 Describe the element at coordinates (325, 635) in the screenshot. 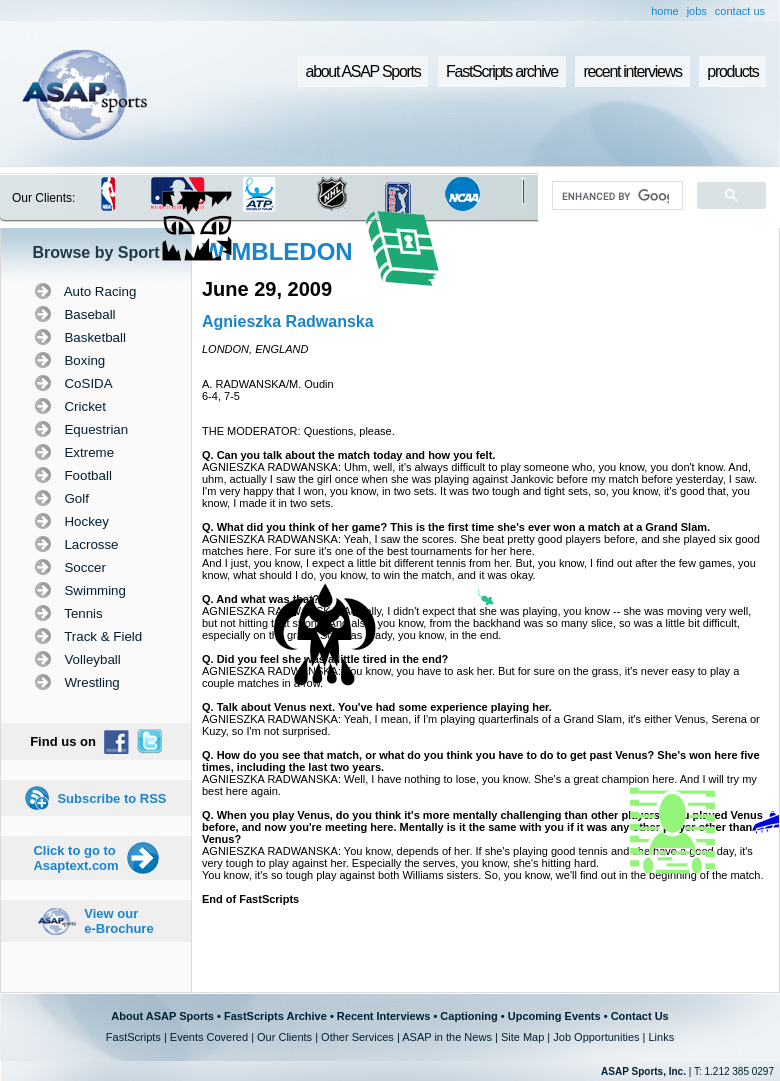

I see `diablo or demon-themed game mode` at that location.